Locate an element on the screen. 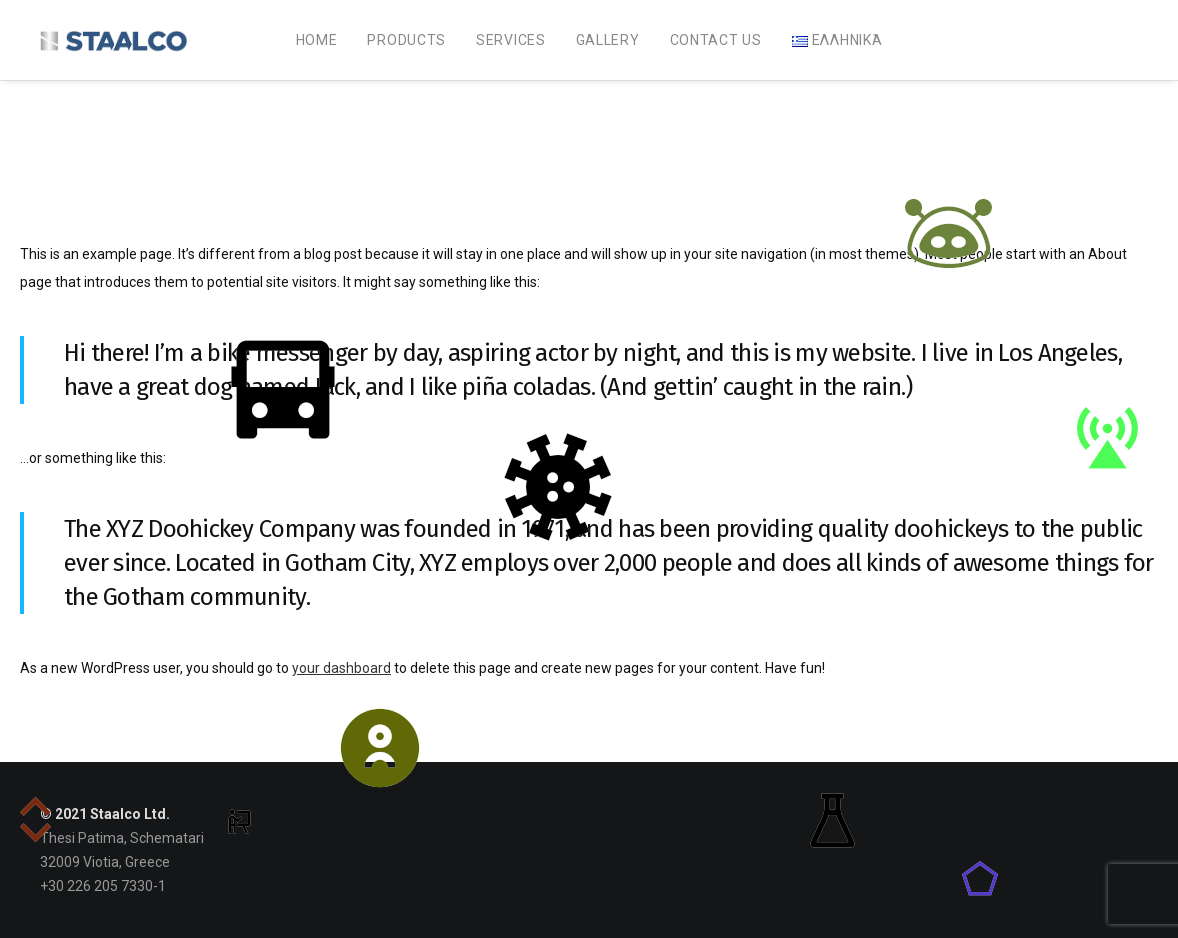 The image size is (1178, 938). access wireless network or broadcasting settings is located at coordinates (1107, 436).